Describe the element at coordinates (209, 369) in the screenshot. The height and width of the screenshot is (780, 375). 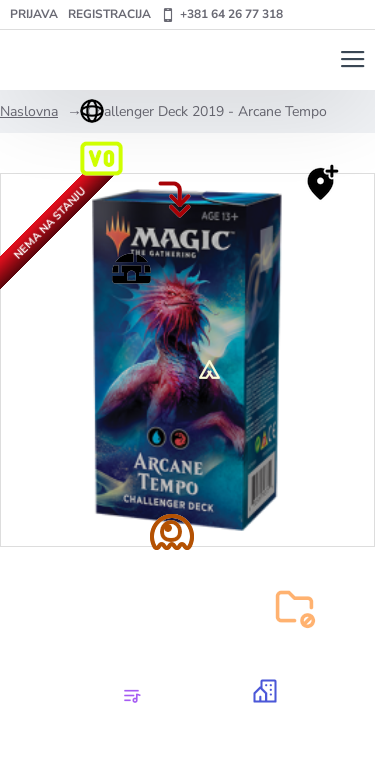
I see `view camping or outdoor accommodation options` at that location.